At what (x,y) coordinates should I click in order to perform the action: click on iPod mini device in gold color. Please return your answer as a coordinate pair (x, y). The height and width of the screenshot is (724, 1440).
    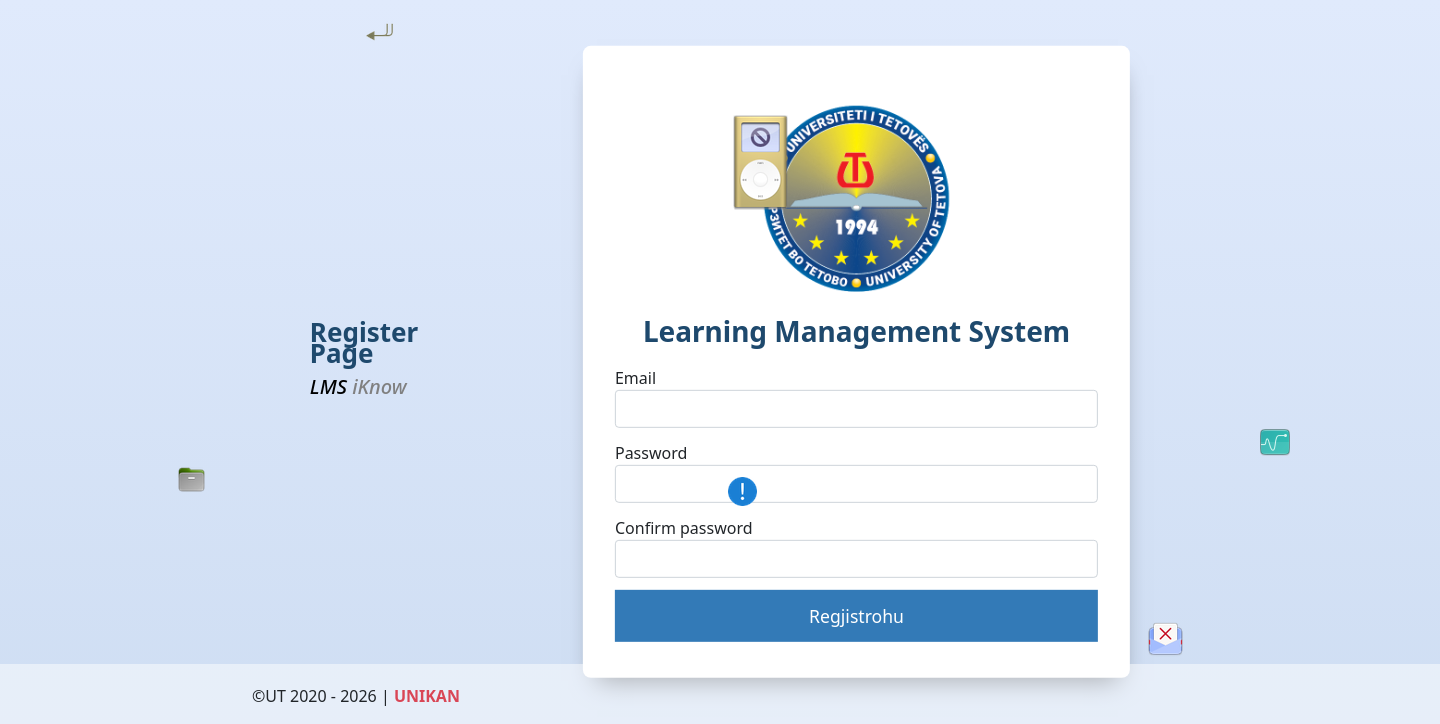
    Looking at the image, I should click on (760, 162).